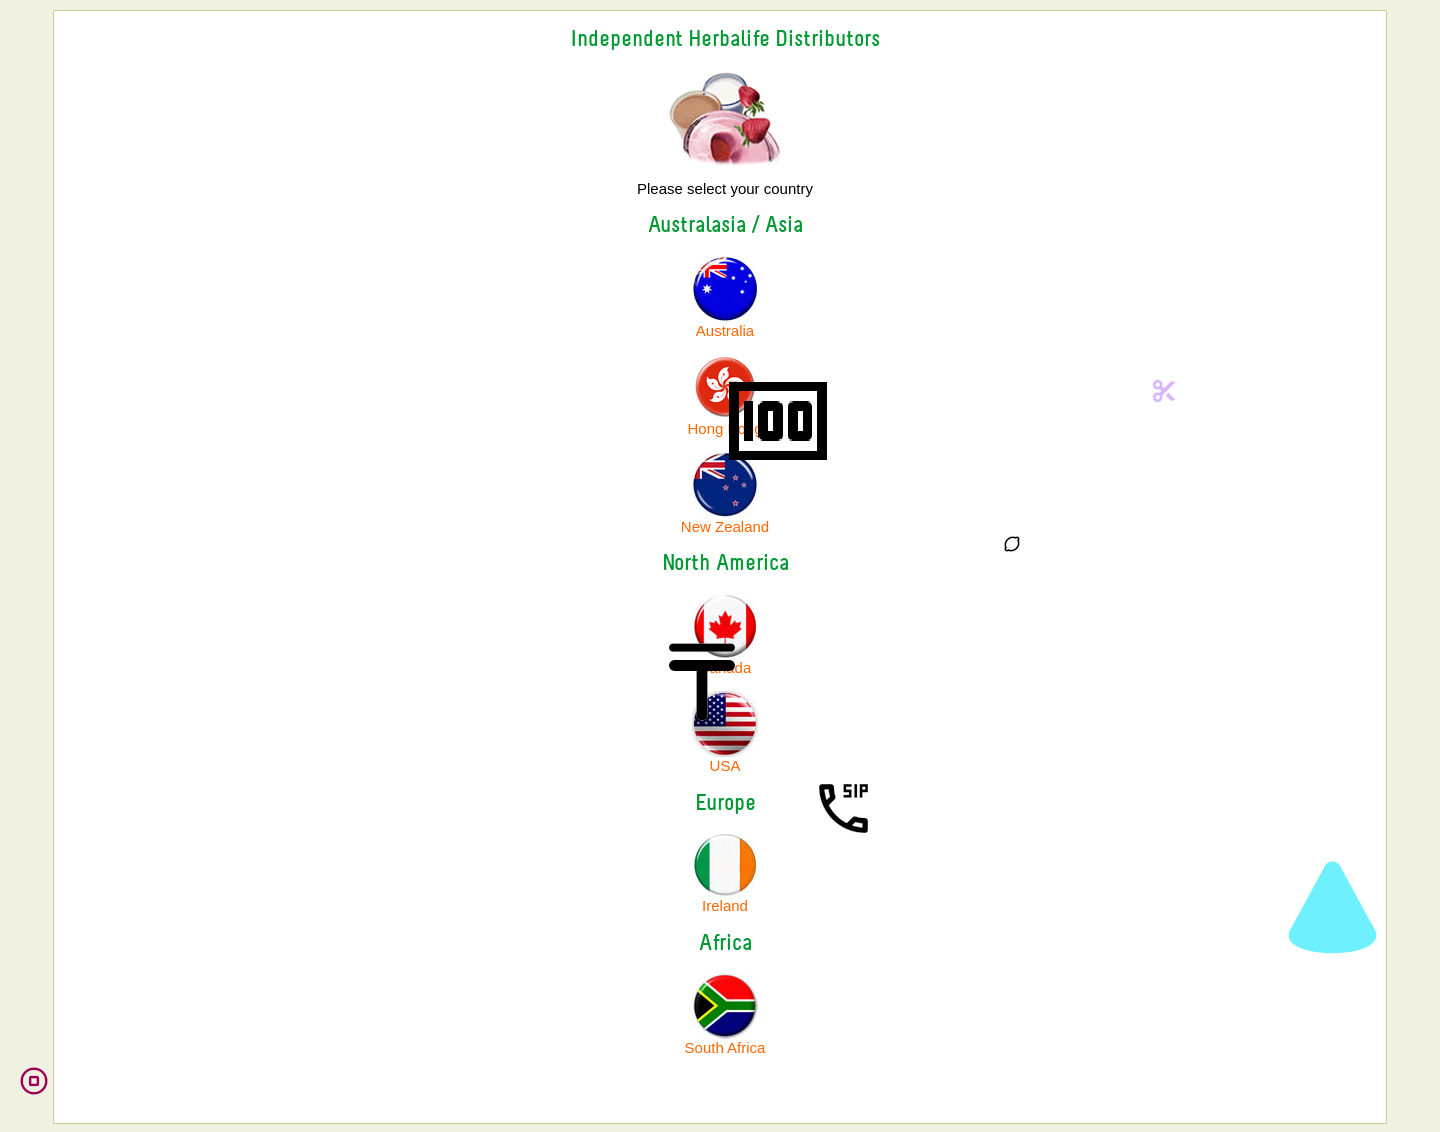 Image resolution: width=1440 pixels, height=1132 pixels. Describe the element at coordinates (1012, 544) in the screenshot. I see `indicates citrus or lemon flavor` at that location.